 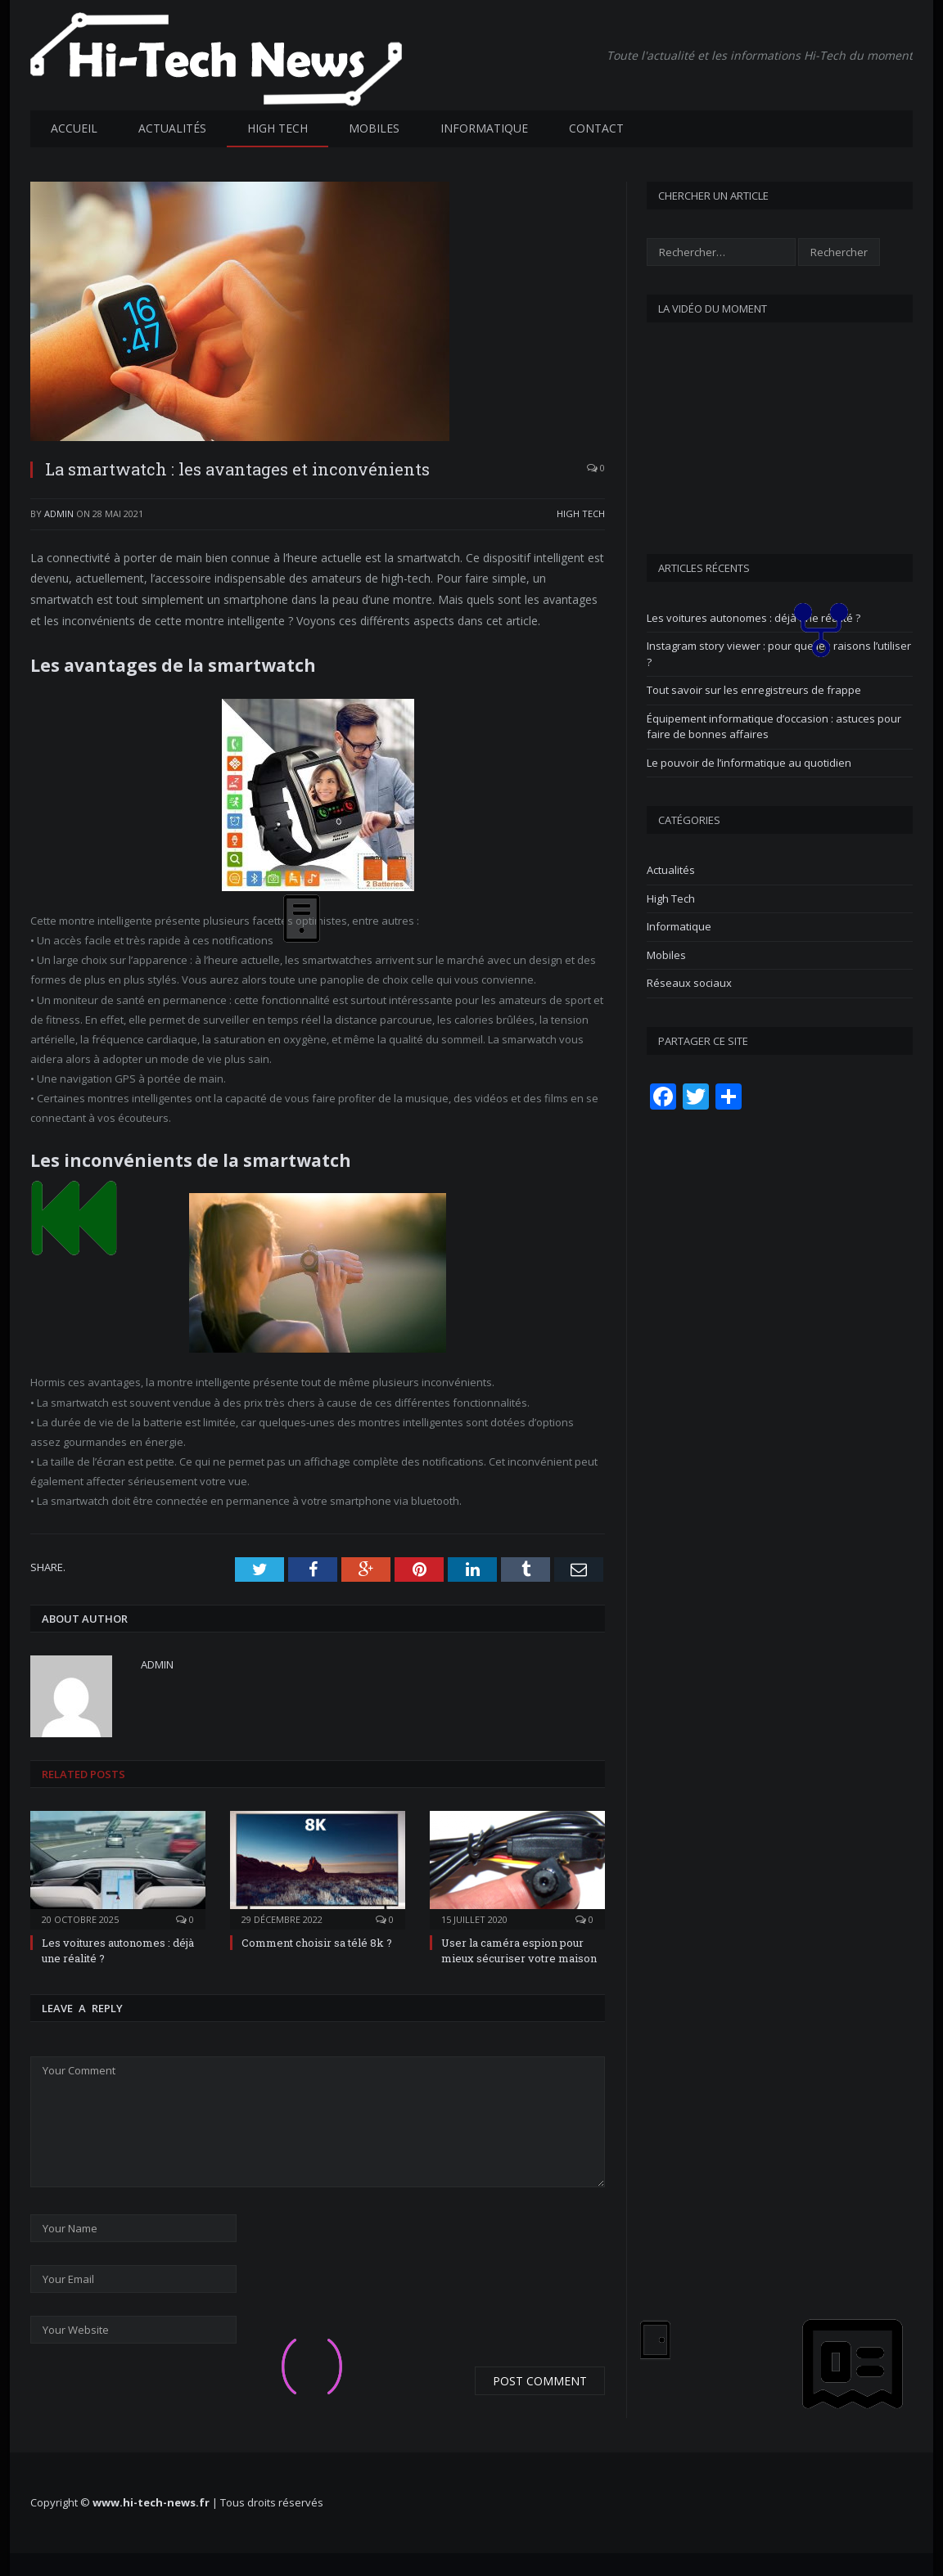 I want to click on access door sensor settings, so click(x=655, y=2340).